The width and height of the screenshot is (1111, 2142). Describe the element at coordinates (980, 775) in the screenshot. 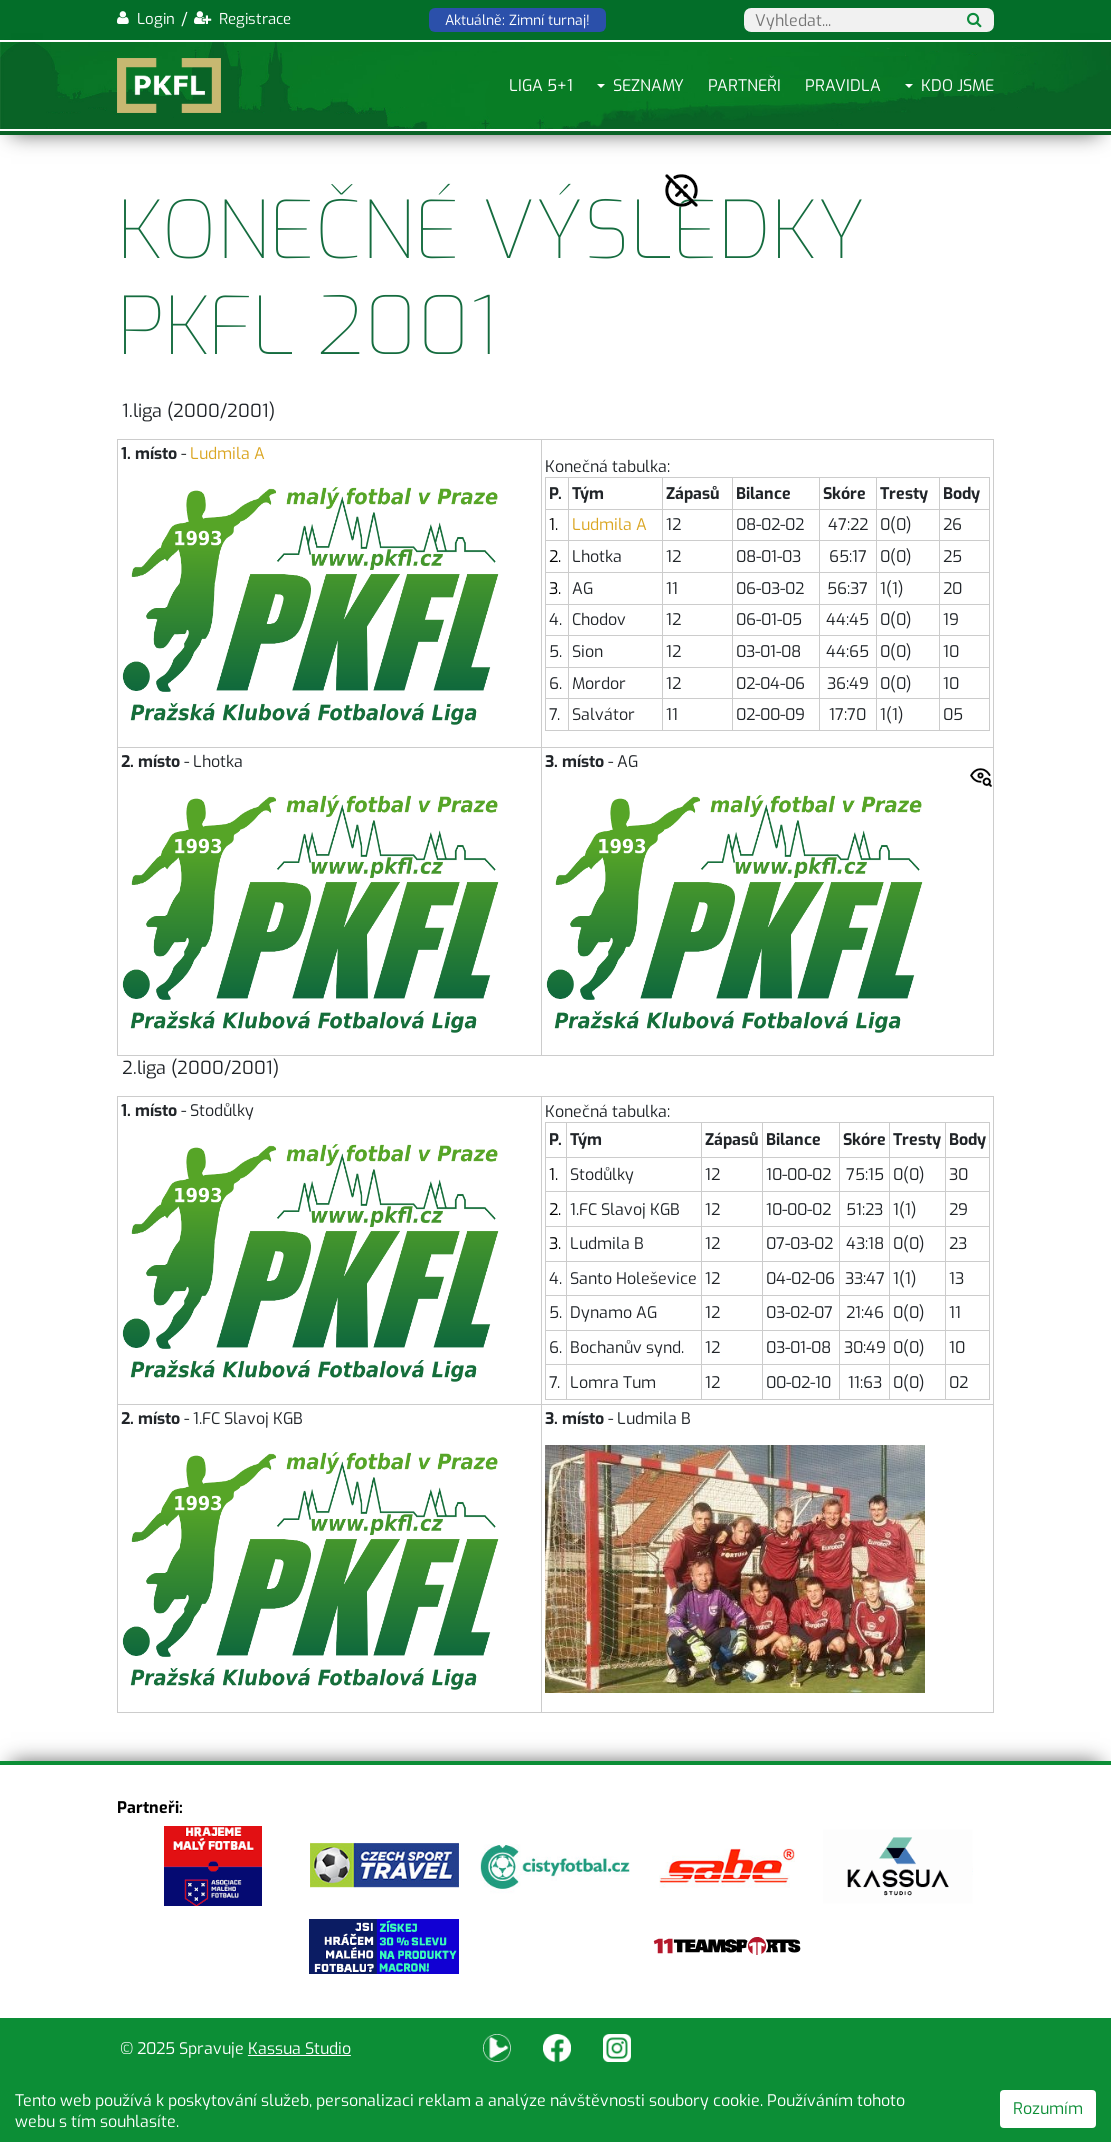

I see `search through viewed or watched items` at that location.